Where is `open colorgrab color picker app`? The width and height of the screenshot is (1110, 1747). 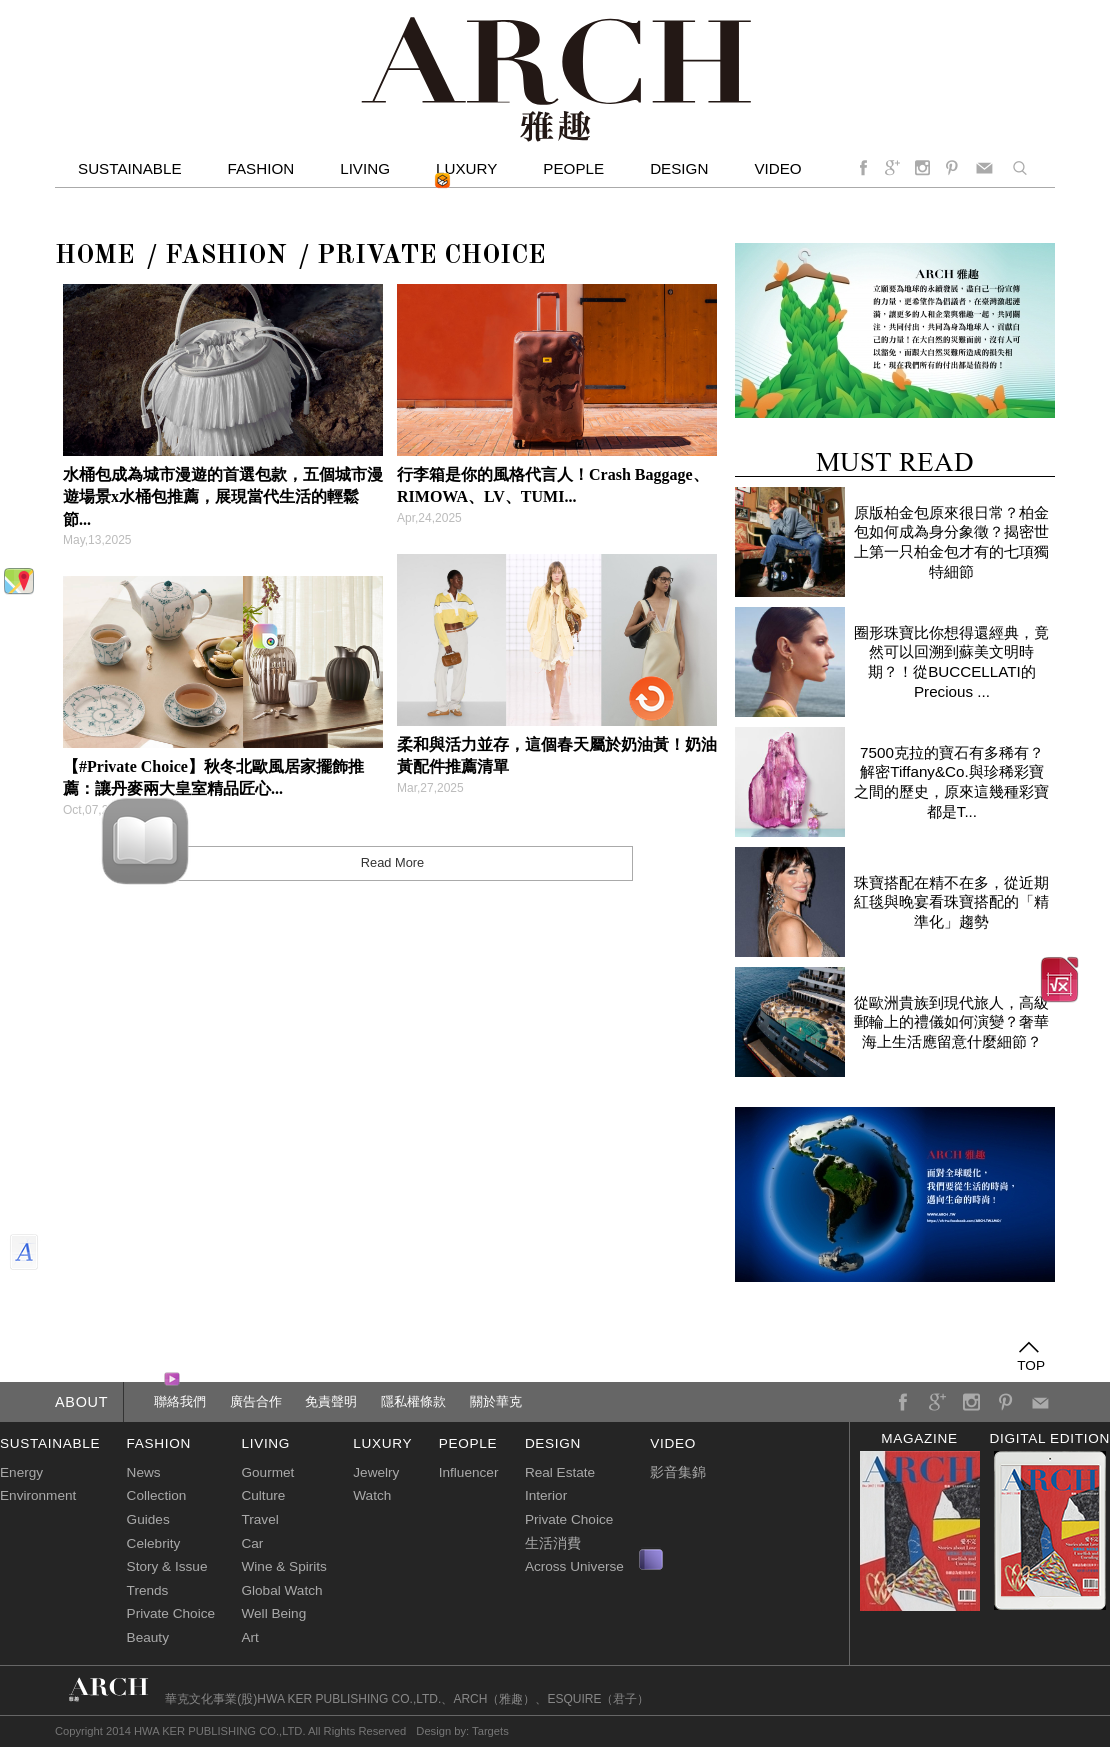
open colorgrab color picker app is located at coordinates (265, 636).